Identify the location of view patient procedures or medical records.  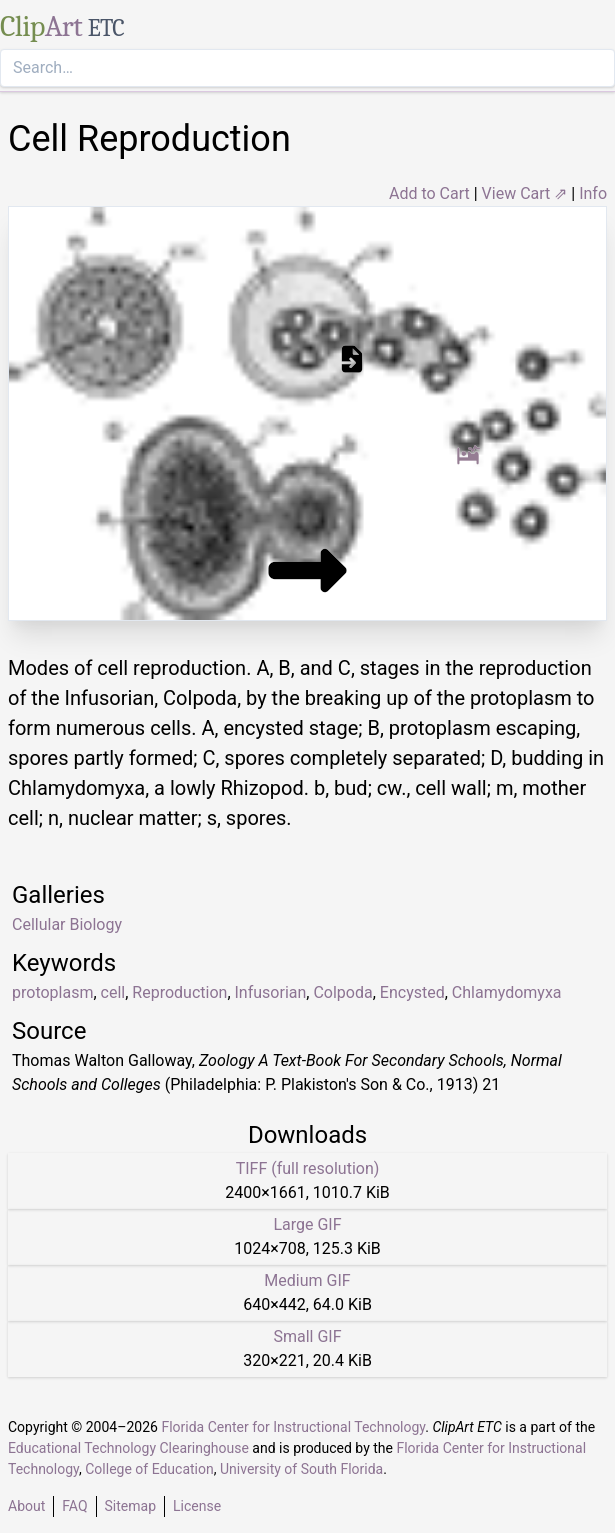
(468, 456).